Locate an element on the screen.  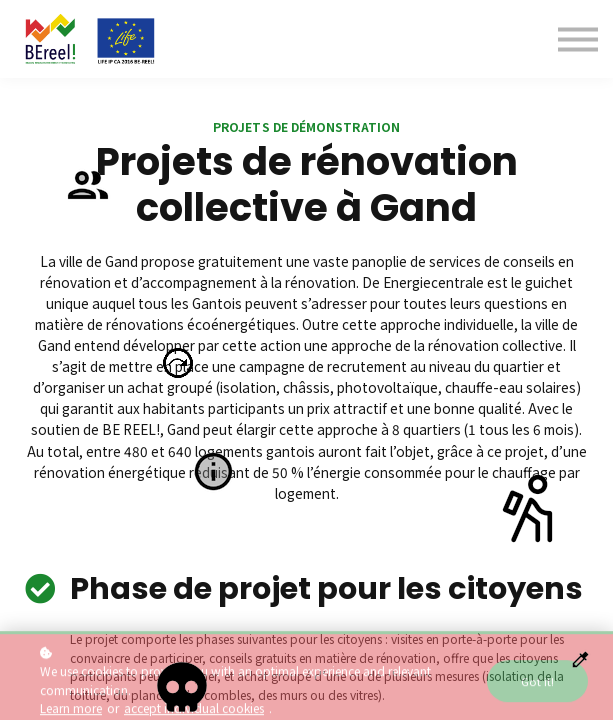
skip to next scheduled item is located at coordinates (178, 363).